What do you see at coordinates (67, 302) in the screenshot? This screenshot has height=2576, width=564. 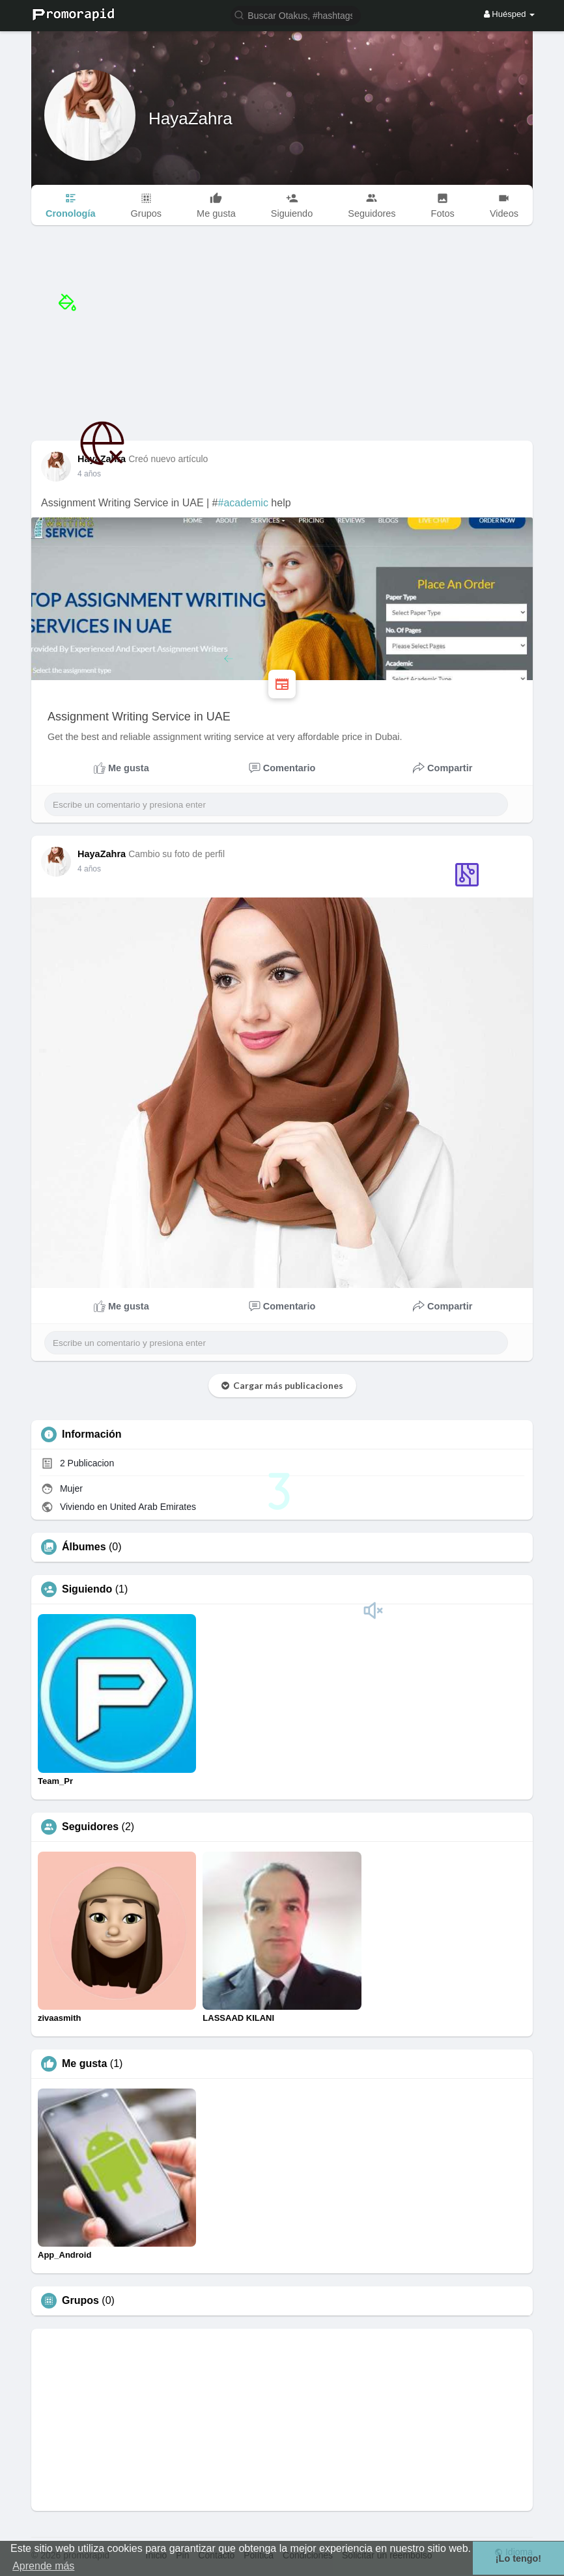 I see `fill an area with color` at bounding box center [67, 302].